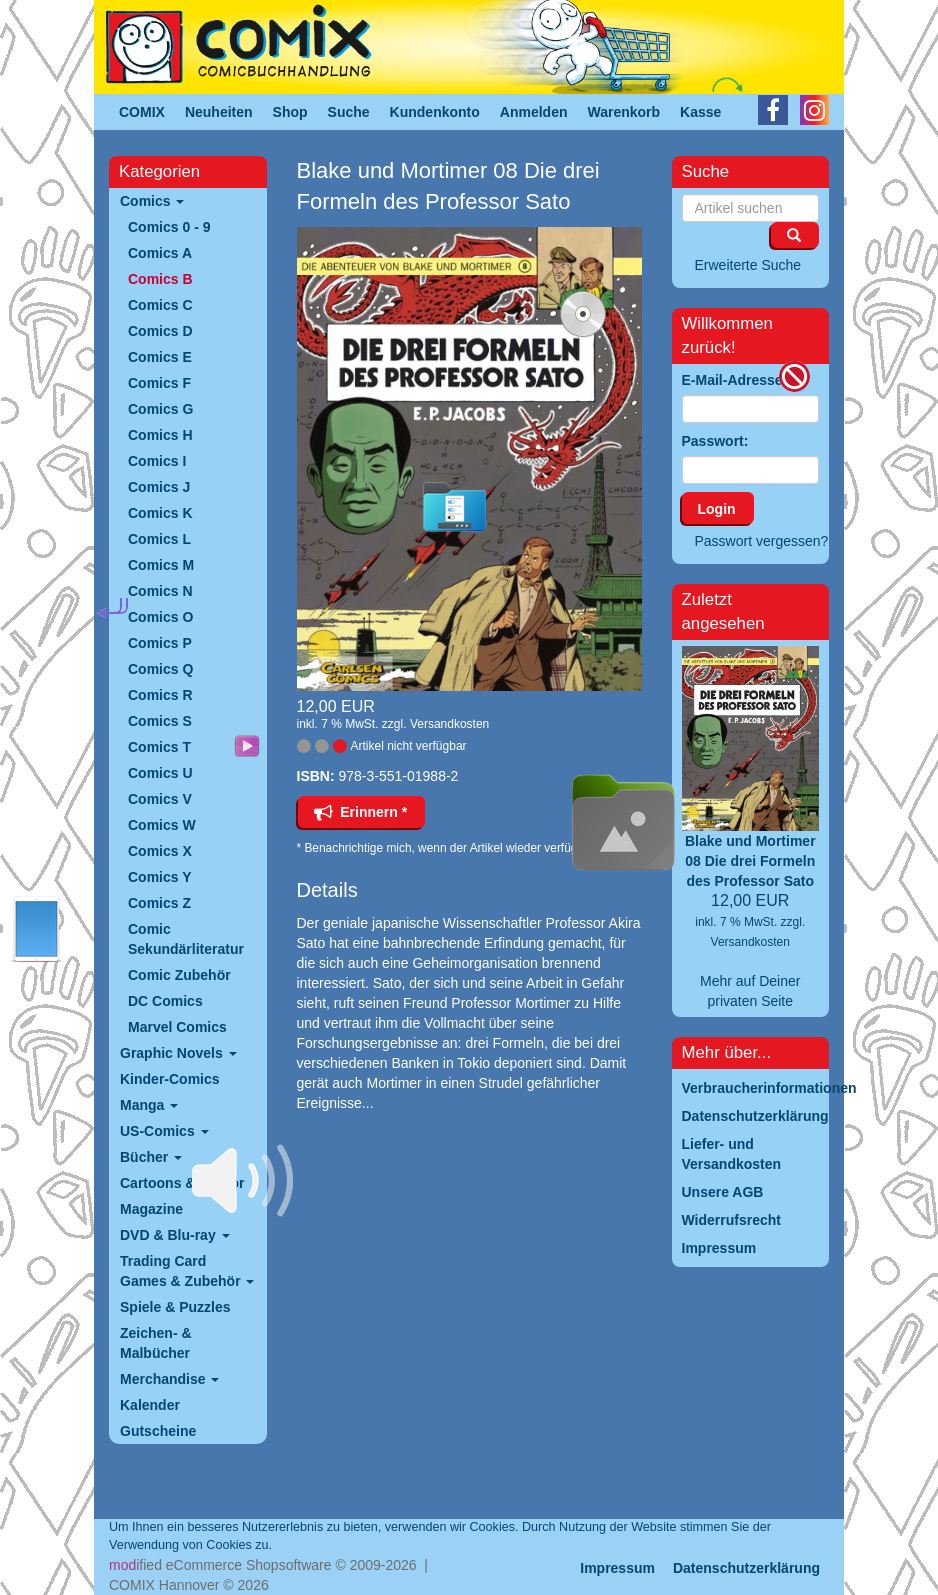 Image resolution: width=938 pixels, height=1595 pixels. What do you see at coordinates (794, 376) in the screenshot?
I see `delete selected email message` at bounding box center [794, 376].